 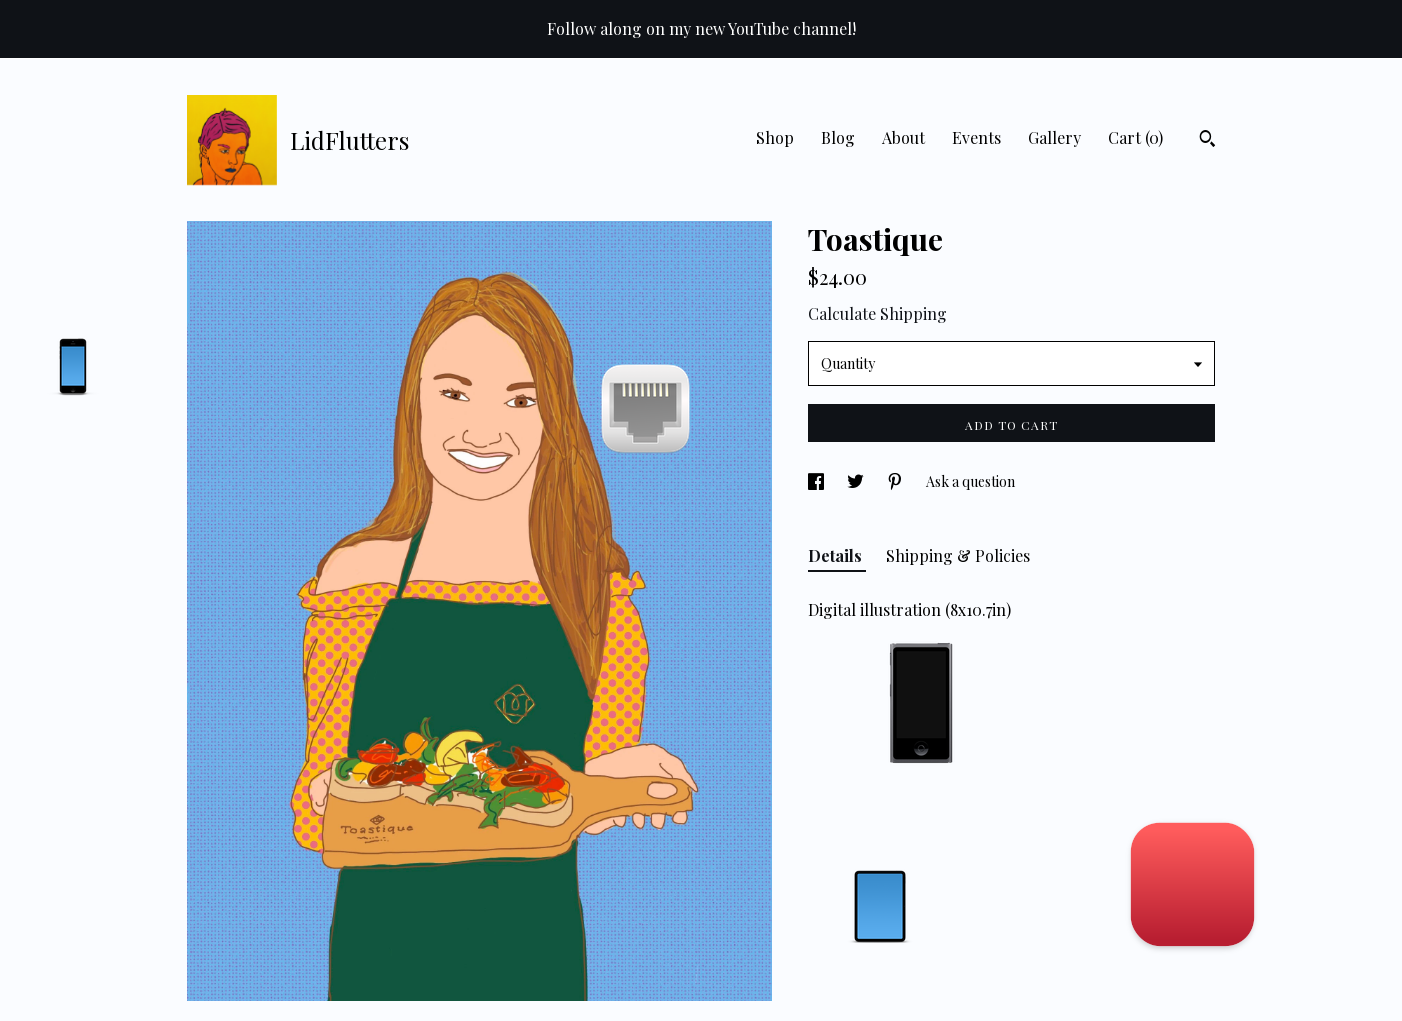 What do you see at coordinates (73, 367) in the screenshot?
I see `indicates a connected iPhone 5c device` at bounding box center [73, 367].